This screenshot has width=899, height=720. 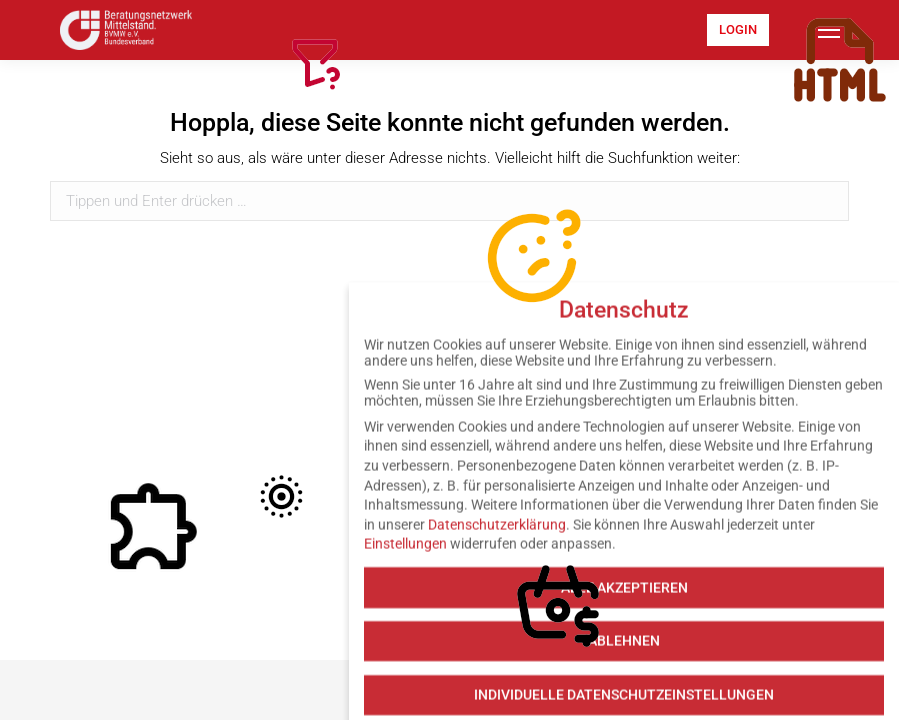 I want to click on get help with filter options, so click(x=315, y=62).